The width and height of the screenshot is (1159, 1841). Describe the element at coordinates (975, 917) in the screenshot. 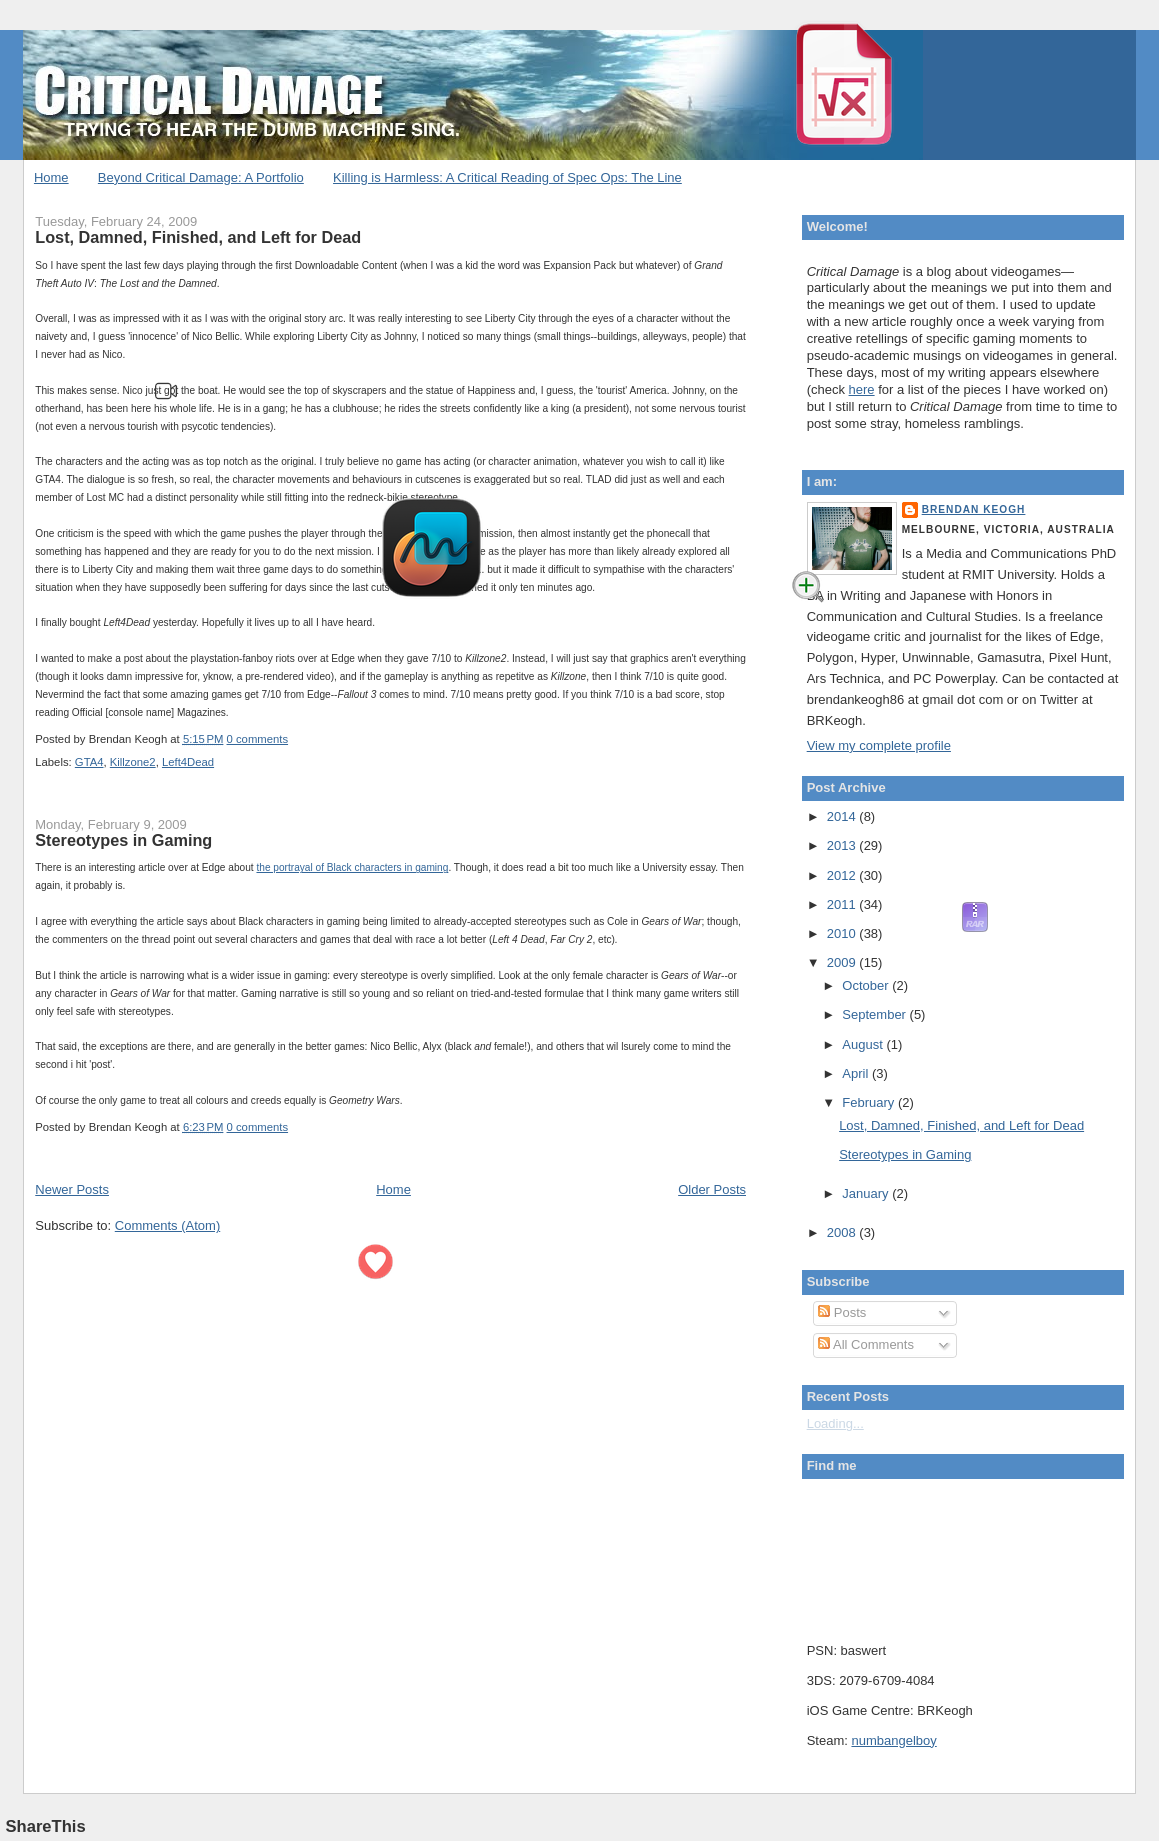

I see `a compressed RAR archive file` at that location.